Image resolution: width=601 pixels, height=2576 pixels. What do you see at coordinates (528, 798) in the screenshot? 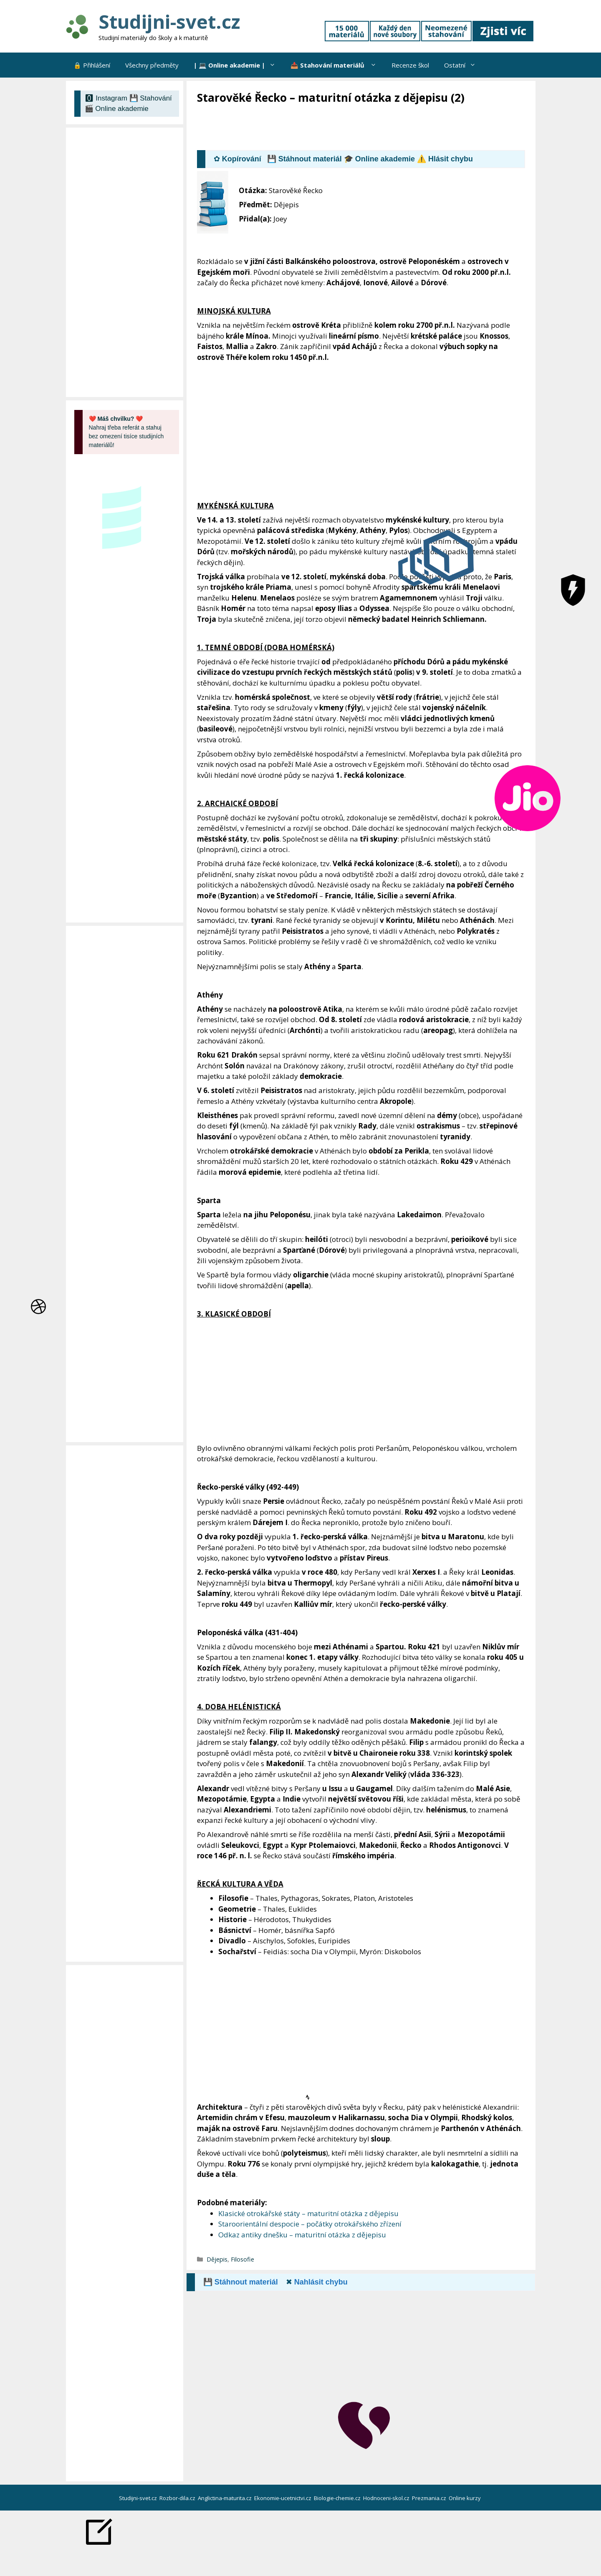
I see `jio app or service` at bounding box center [528, 798].